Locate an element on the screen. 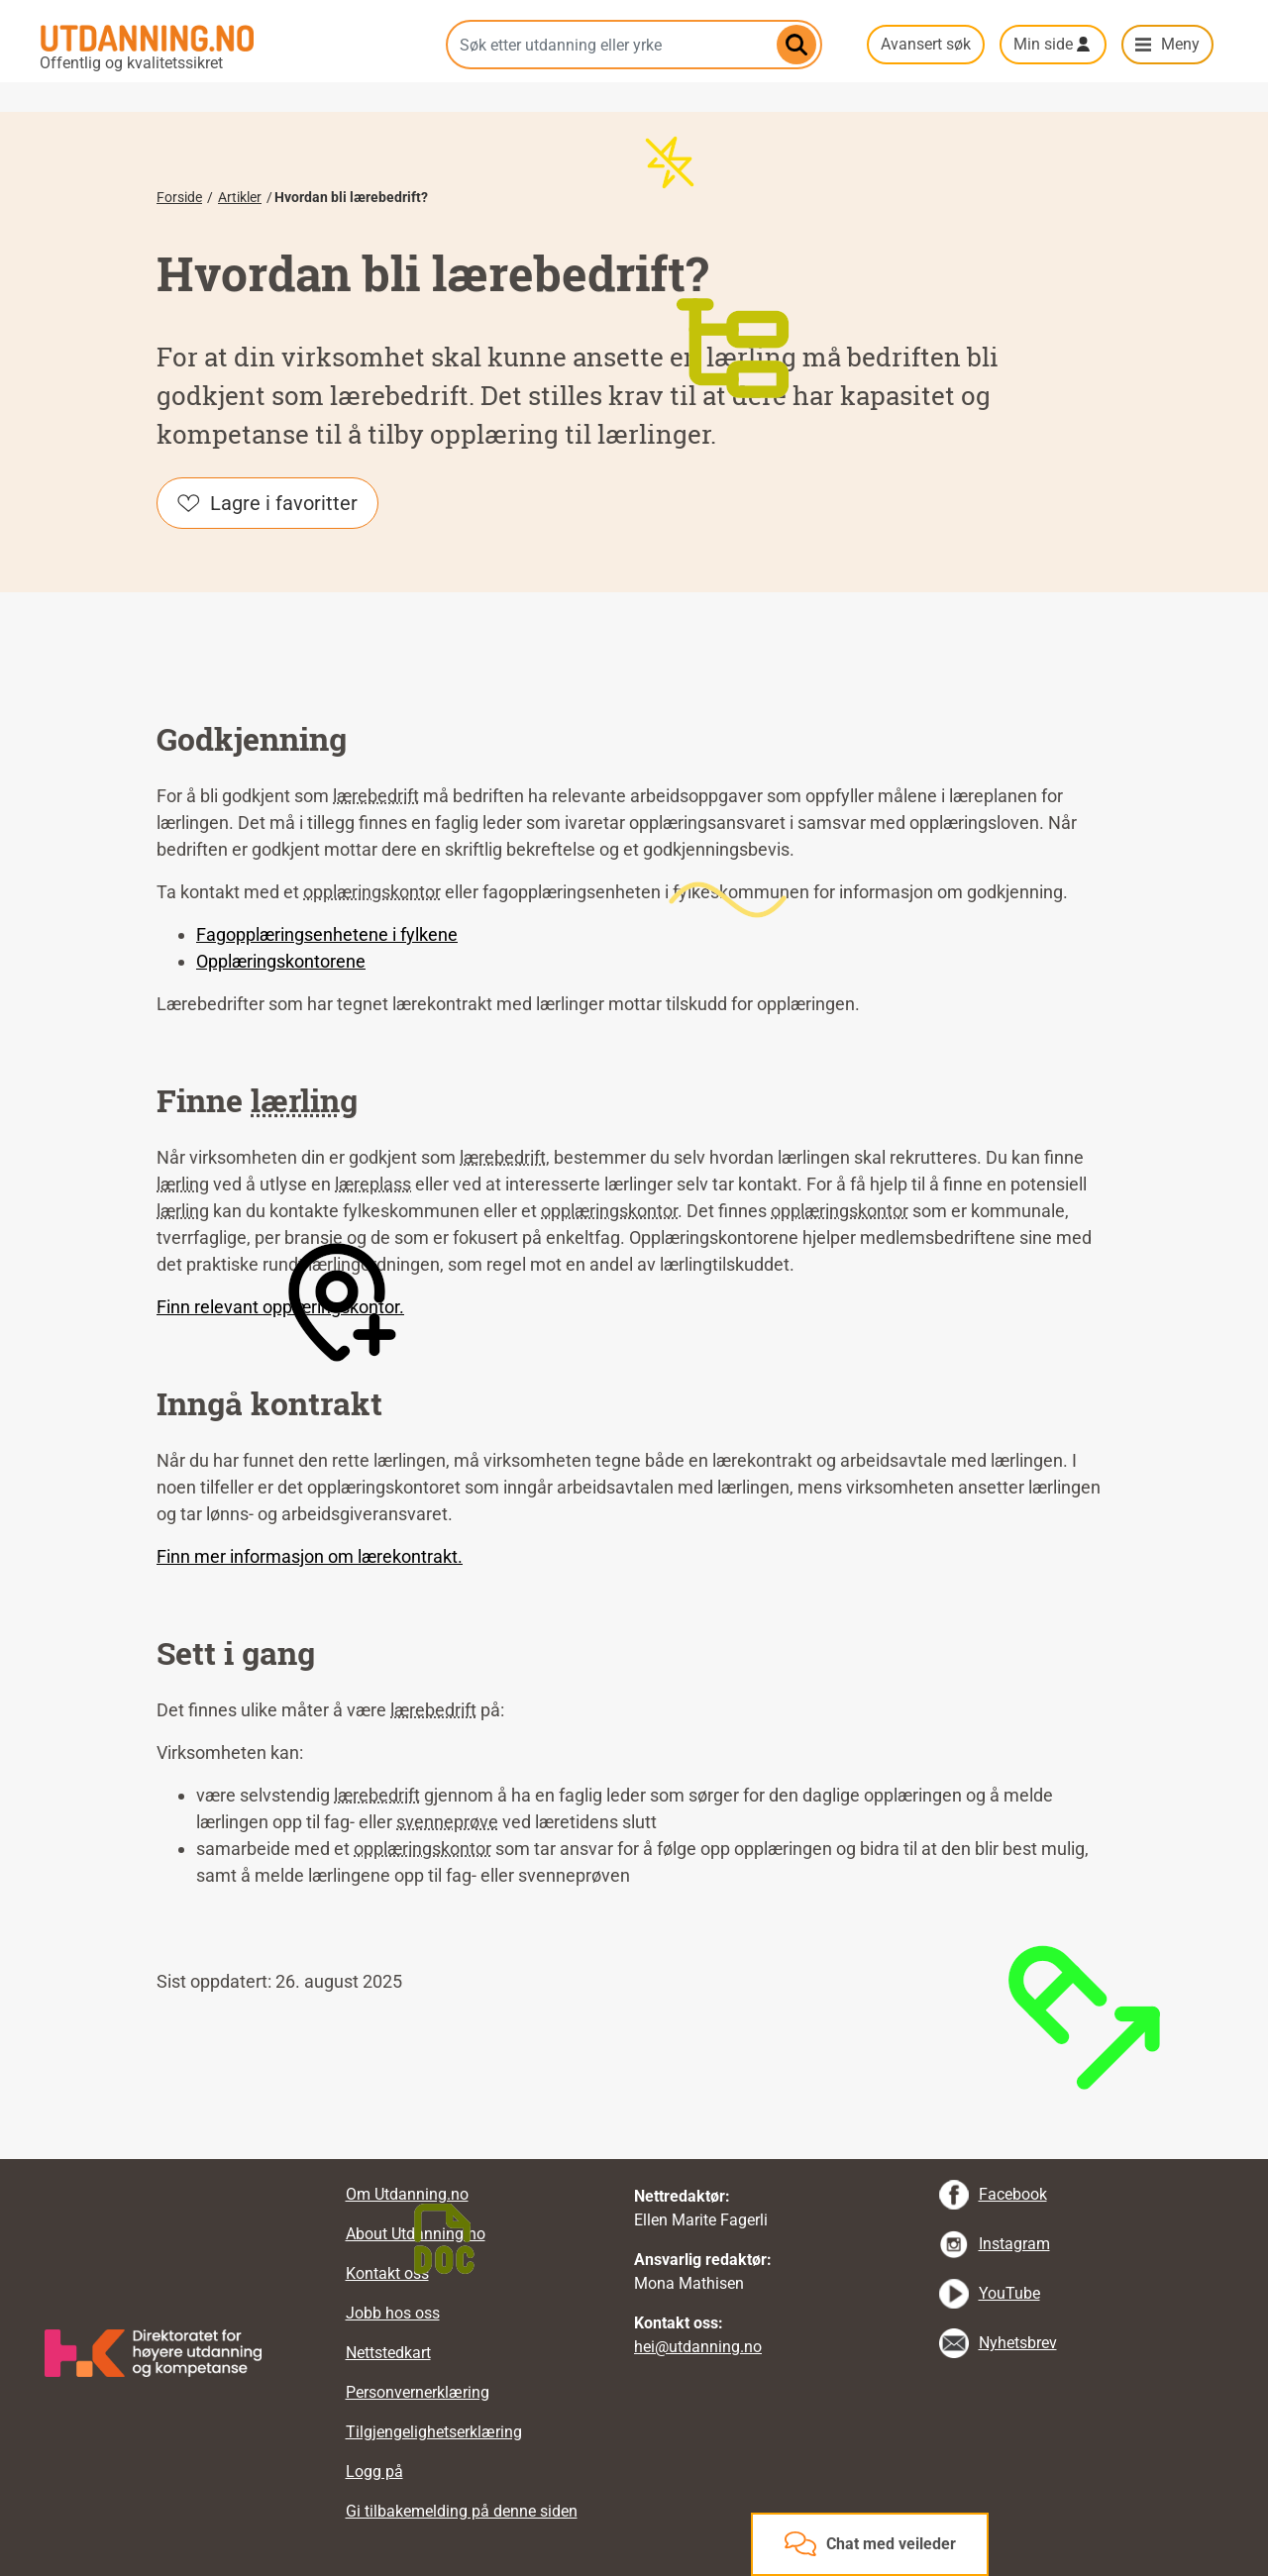 This screenshot has height=2576, width=1268. indicates a Word document file type is located at coordinates (442, 2238).